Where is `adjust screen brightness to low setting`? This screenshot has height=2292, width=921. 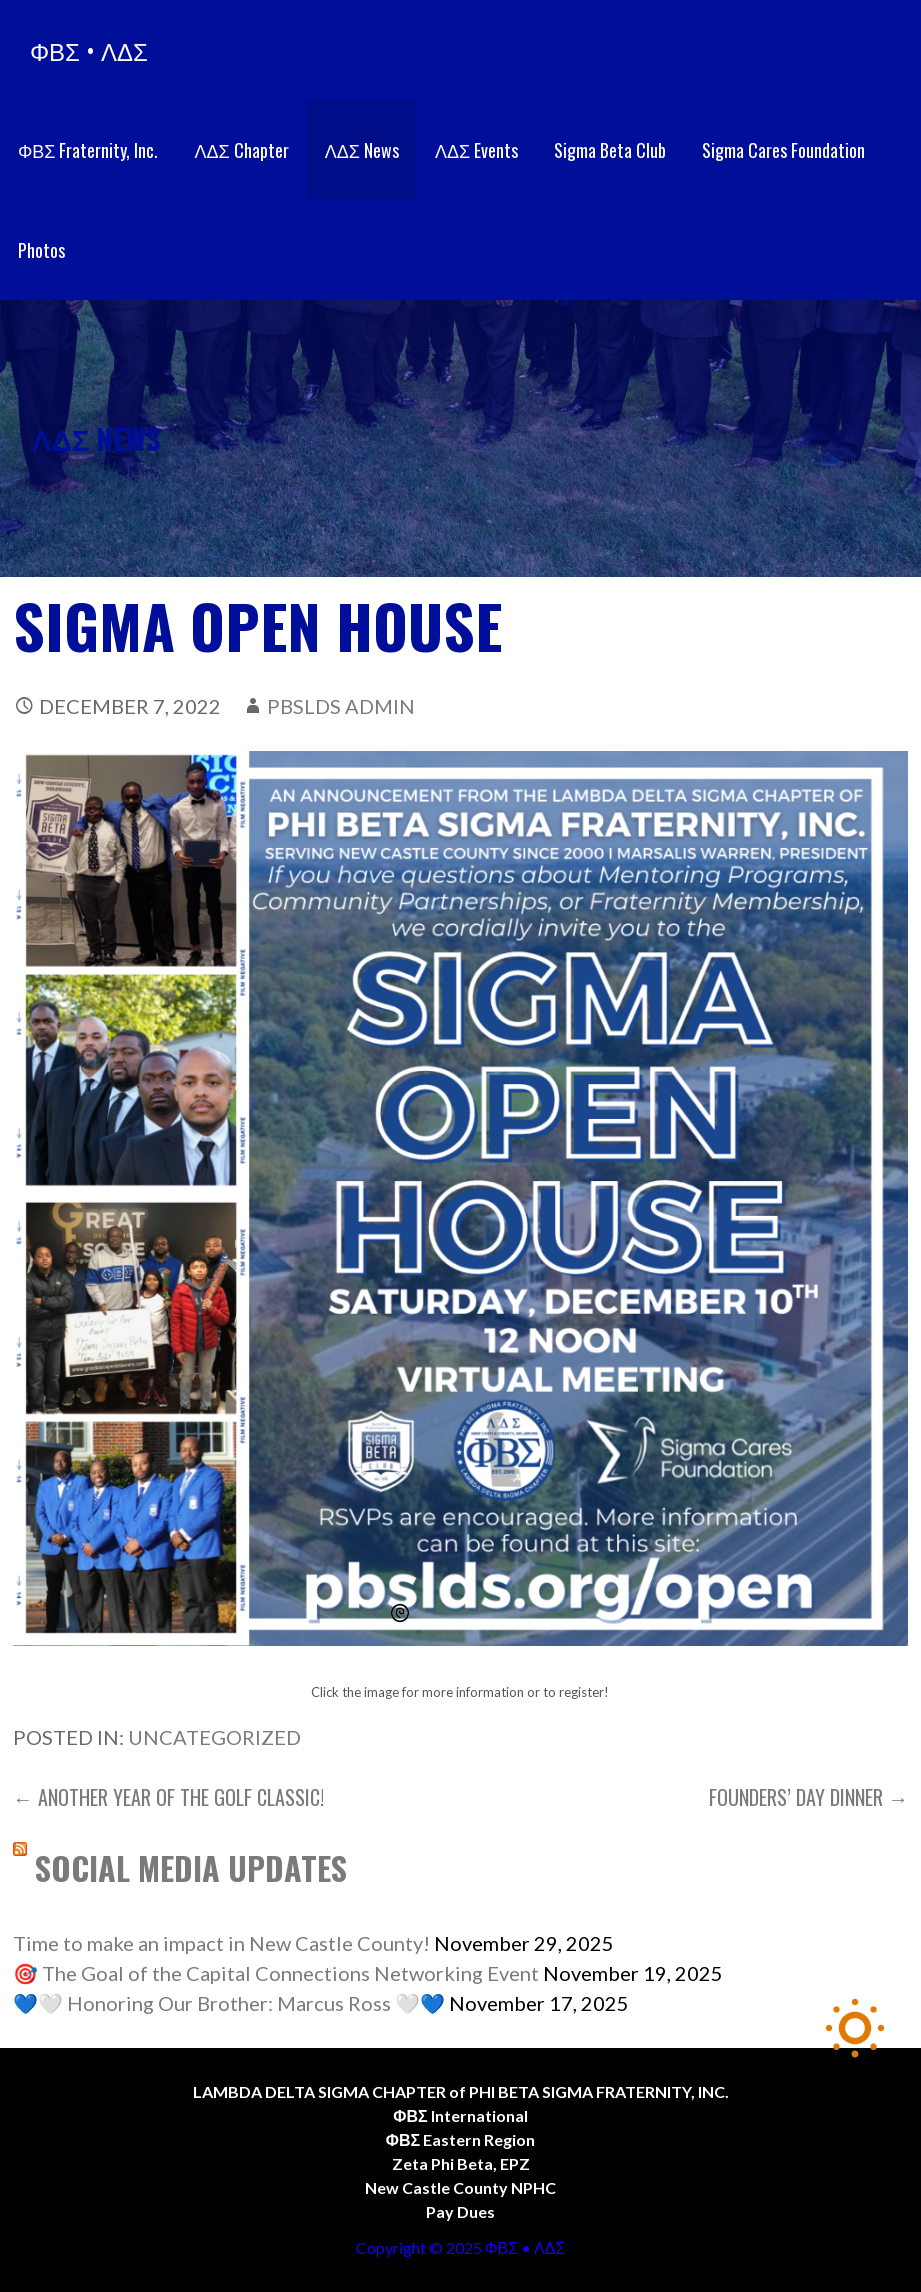 adjust screen brightness to low setting is located at coordinates (855, 2028).